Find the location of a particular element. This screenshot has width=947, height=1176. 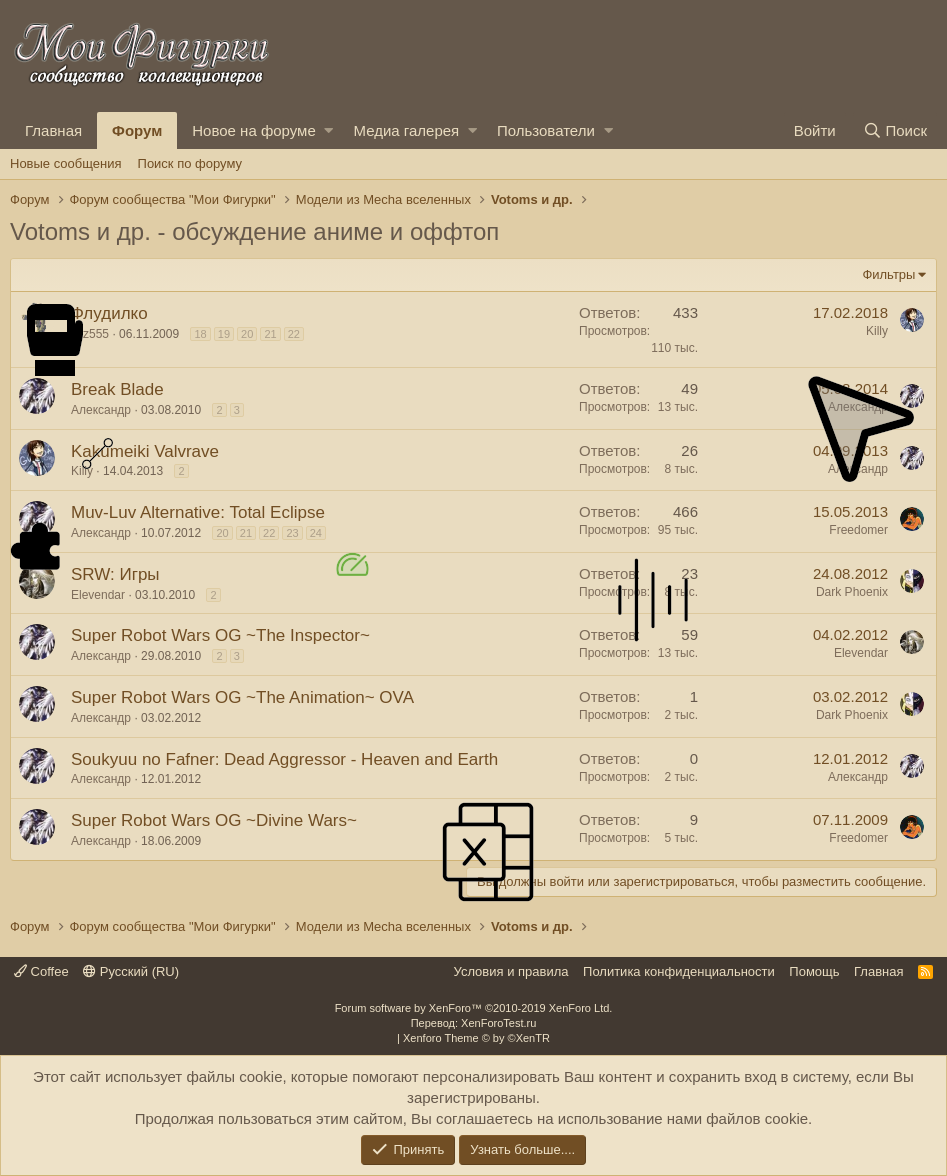

access plugins or extensions is located at coordinates (38, 548).